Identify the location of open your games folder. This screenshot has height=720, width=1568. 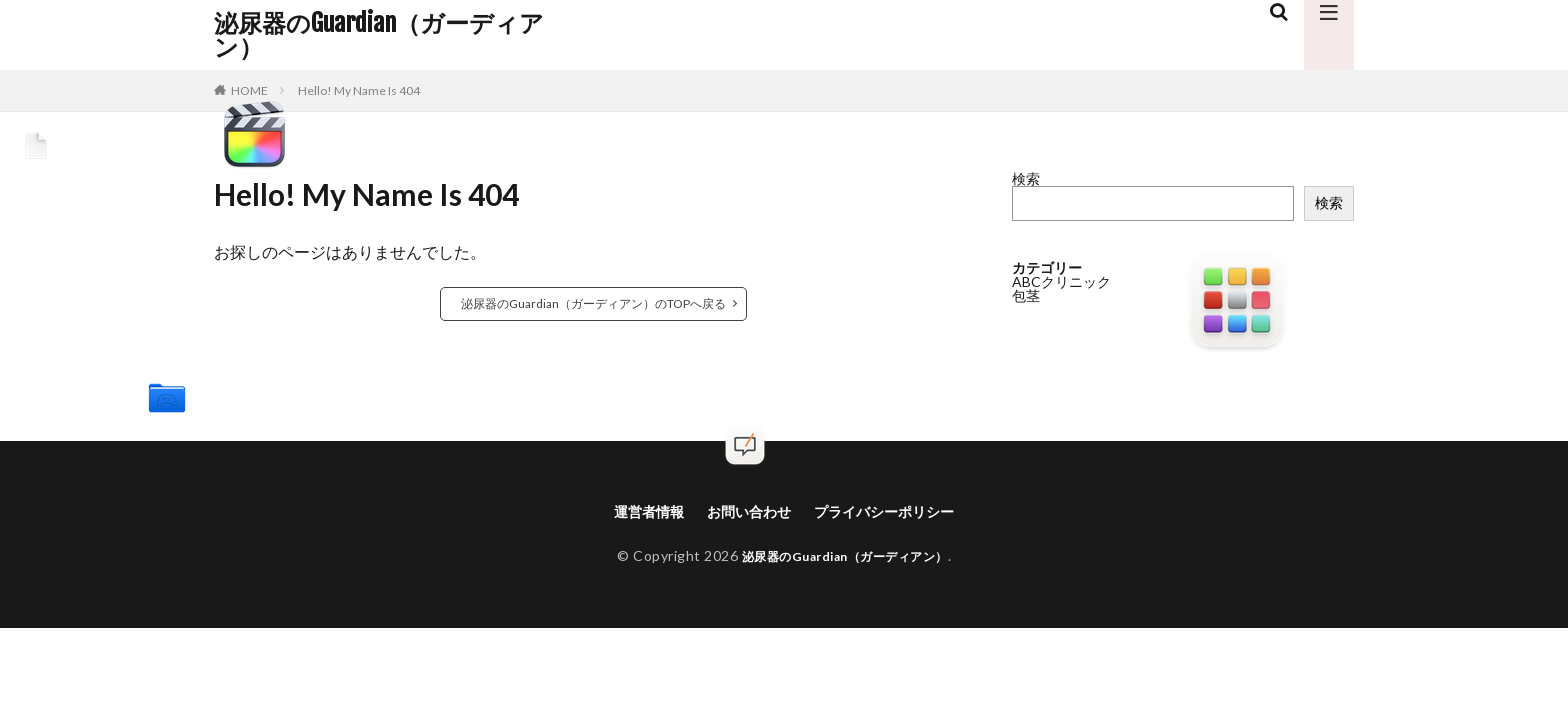
(167, 398).